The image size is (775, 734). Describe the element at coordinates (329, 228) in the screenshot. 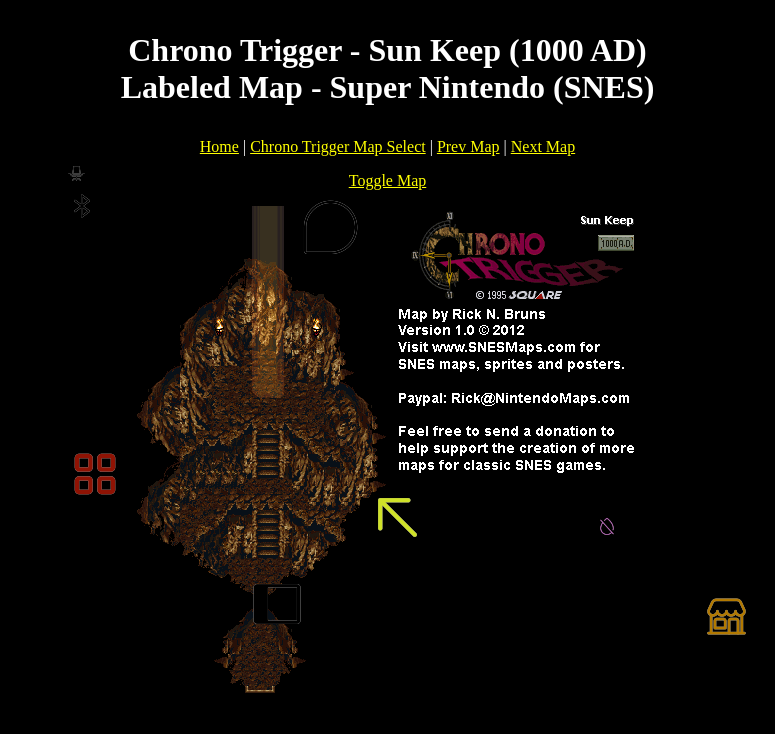

I see `open chat or messaging` at that location.